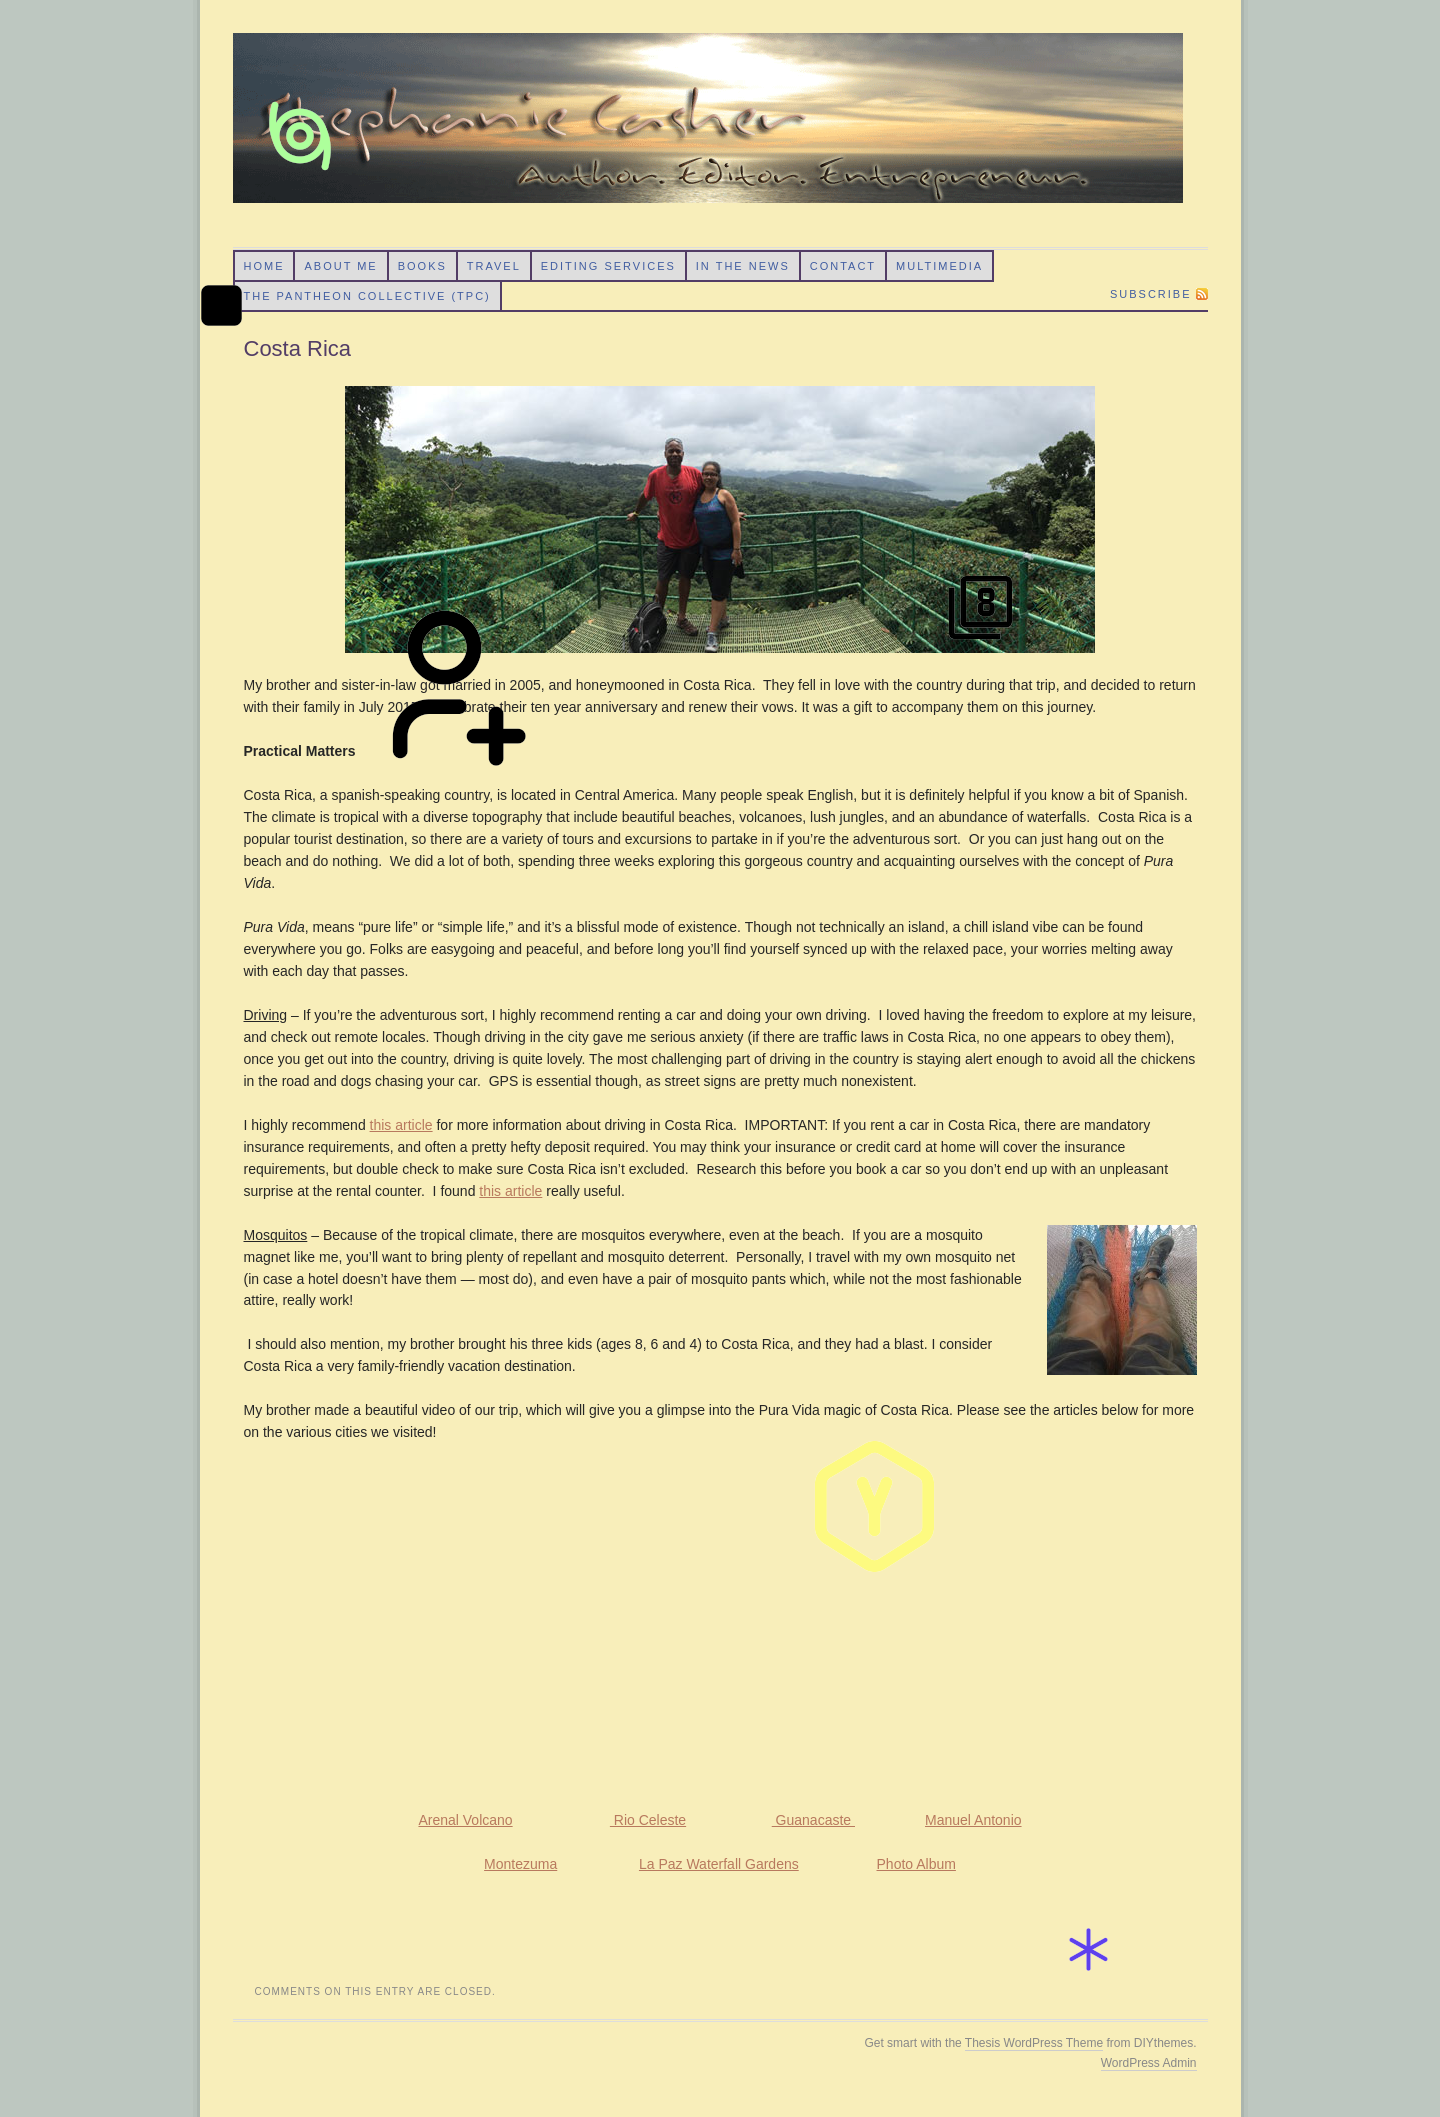 The image size is (1440, 2117). I want to click on indicates stormy or severe weather conditions, so click(300, 136).